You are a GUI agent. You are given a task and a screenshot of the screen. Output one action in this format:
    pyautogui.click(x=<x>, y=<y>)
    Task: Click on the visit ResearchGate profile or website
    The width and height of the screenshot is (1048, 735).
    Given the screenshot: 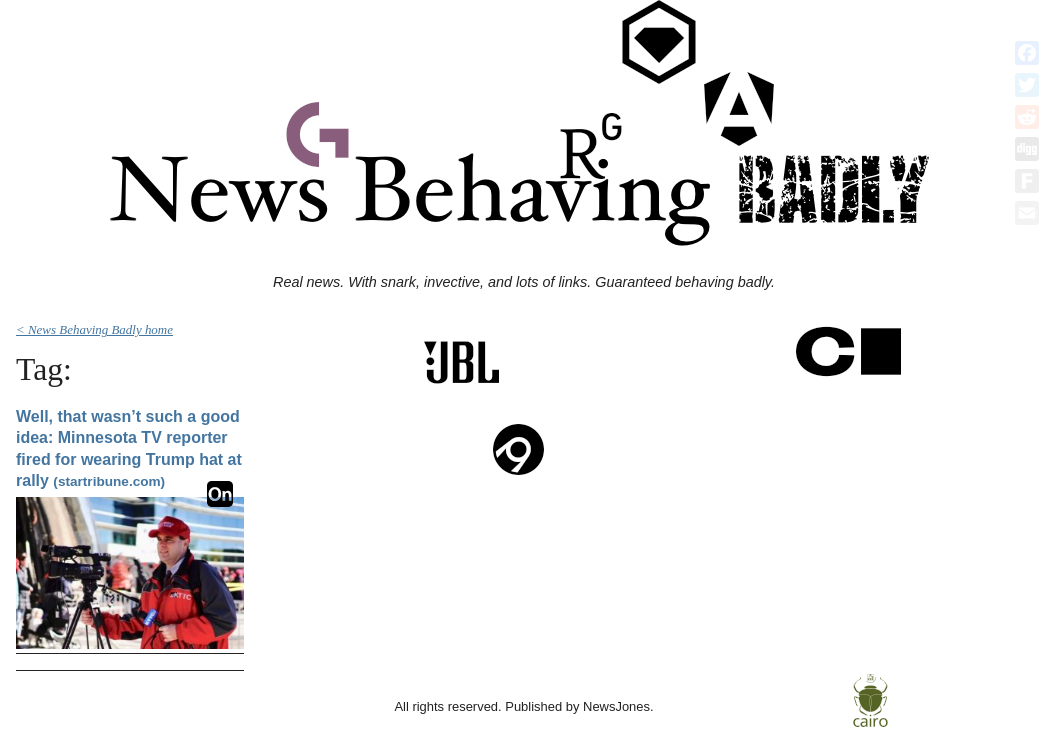 What is the action you would take?
    pyautogui.click(x=591, y=146)
    